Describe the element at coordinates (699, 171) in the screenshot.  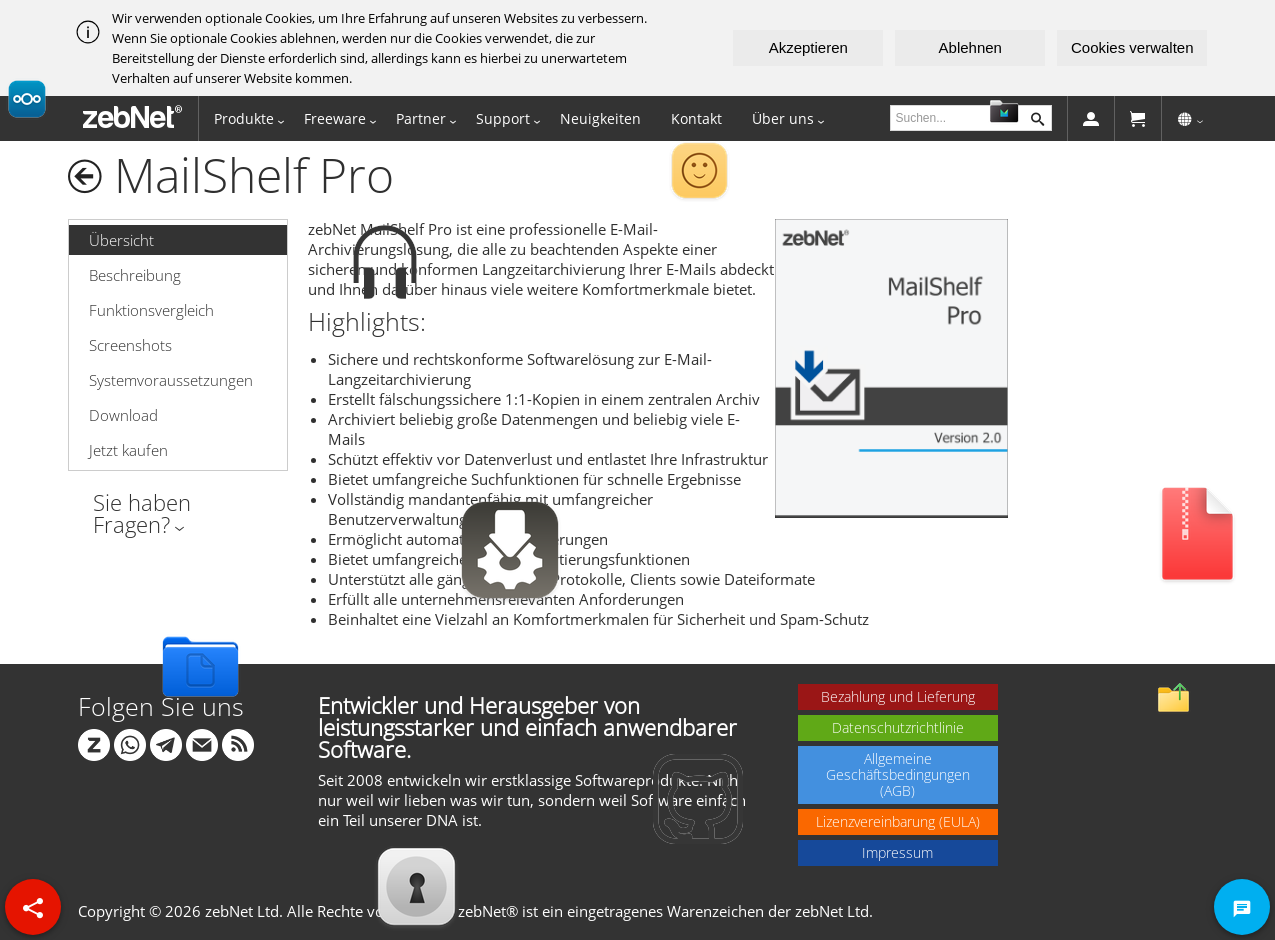
I see `customize emoji and emoticon preferences` at that location.